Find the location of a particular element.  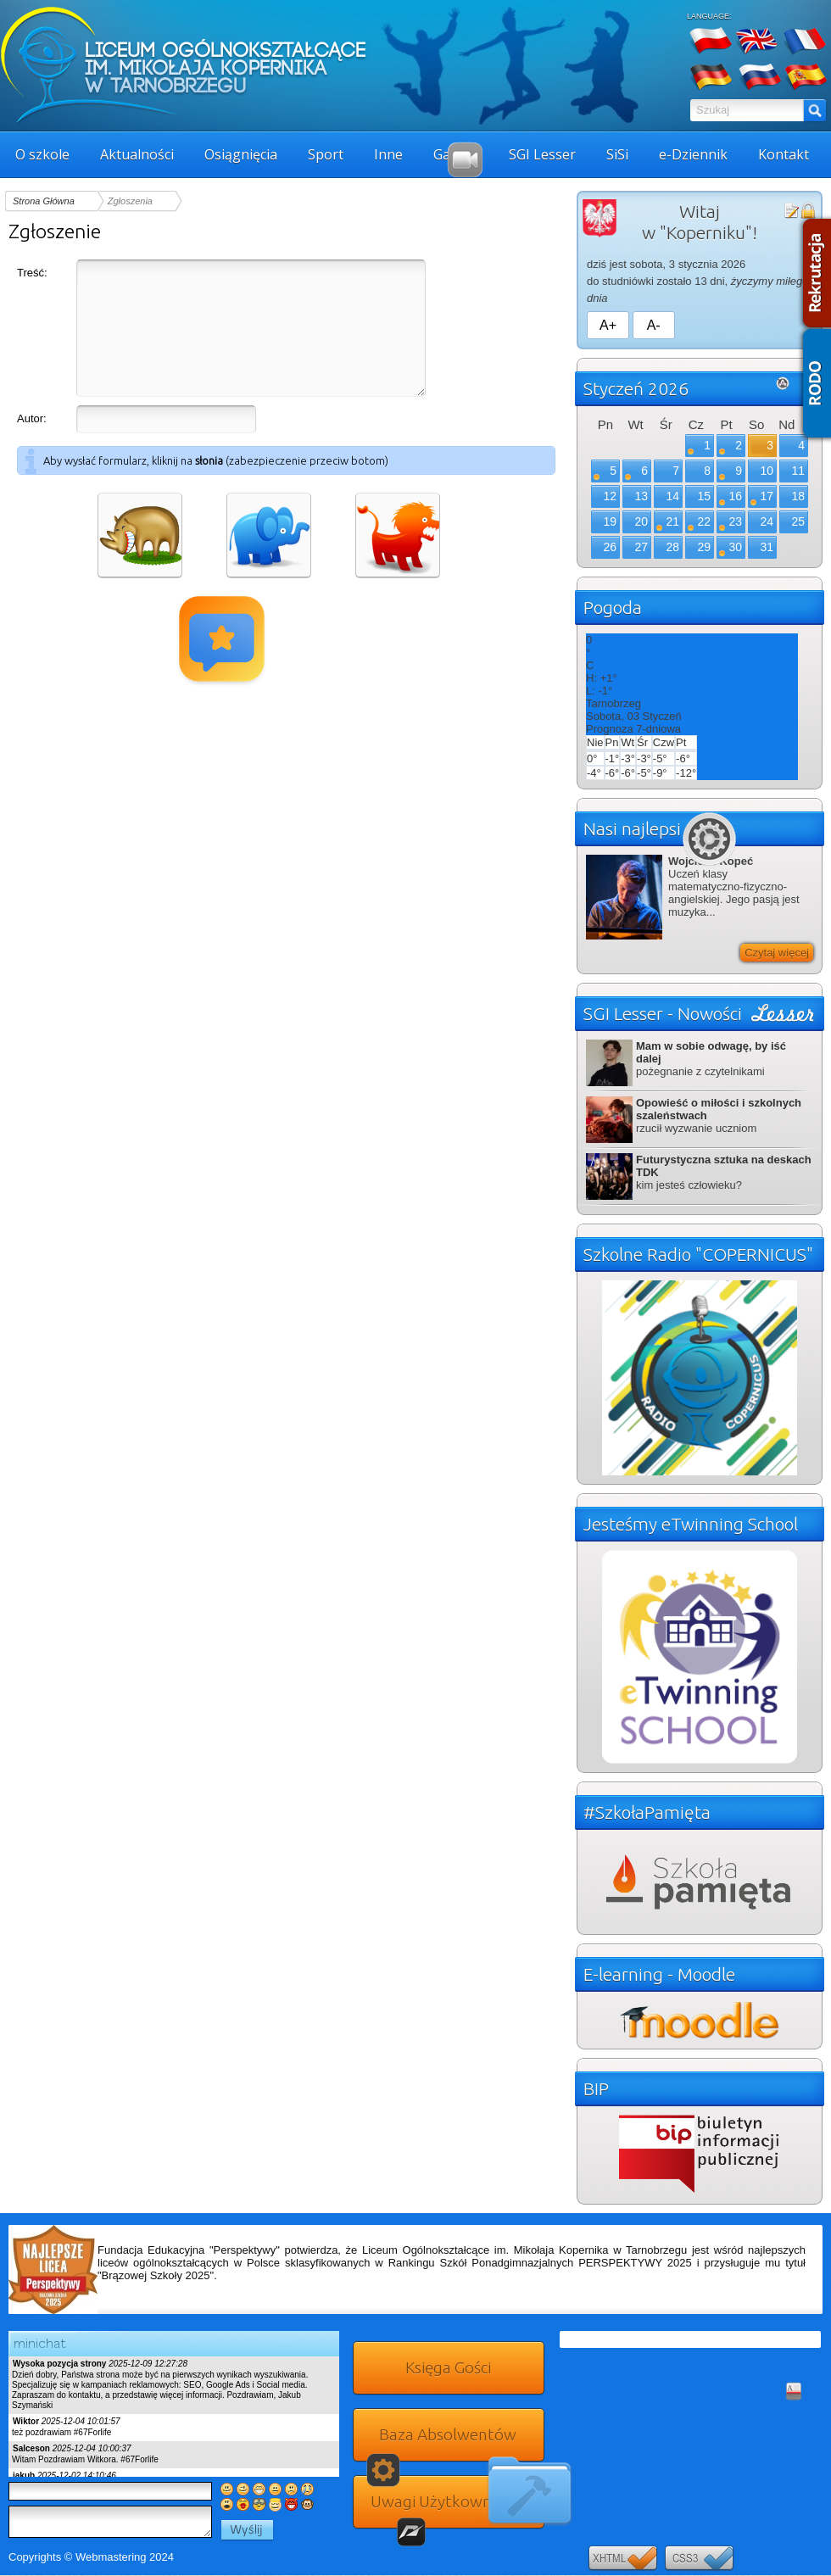

open system settings is located at coordinates (709, 839).